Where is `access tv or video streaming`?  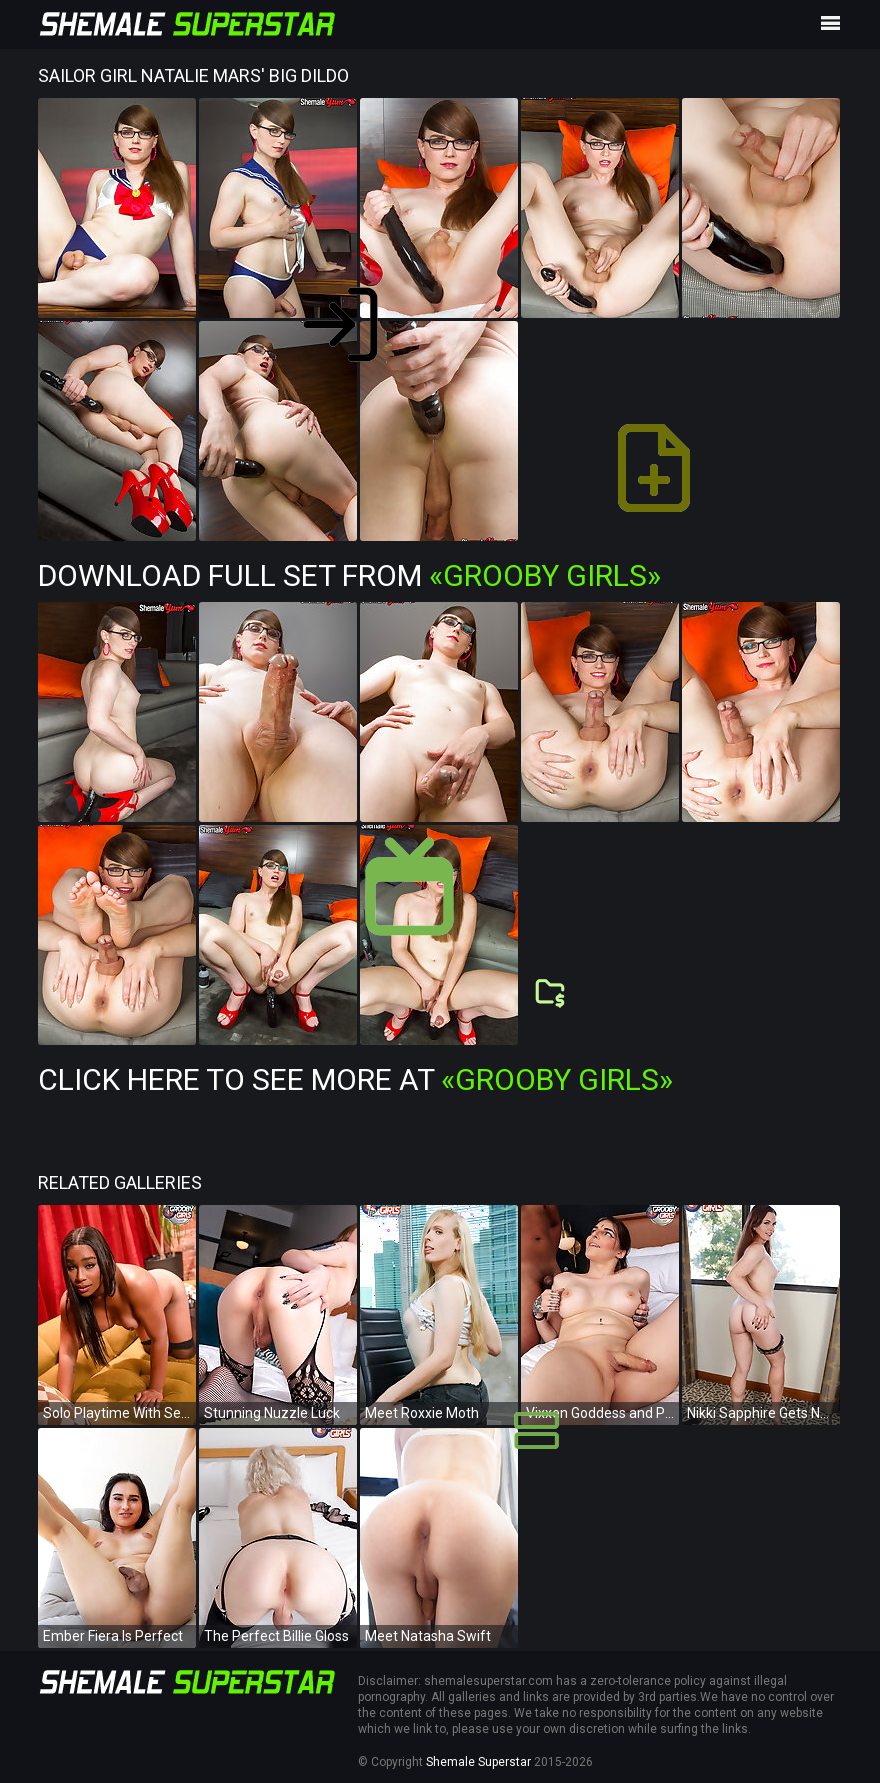
access tv or video streaming is located at coordinates (409, 886).